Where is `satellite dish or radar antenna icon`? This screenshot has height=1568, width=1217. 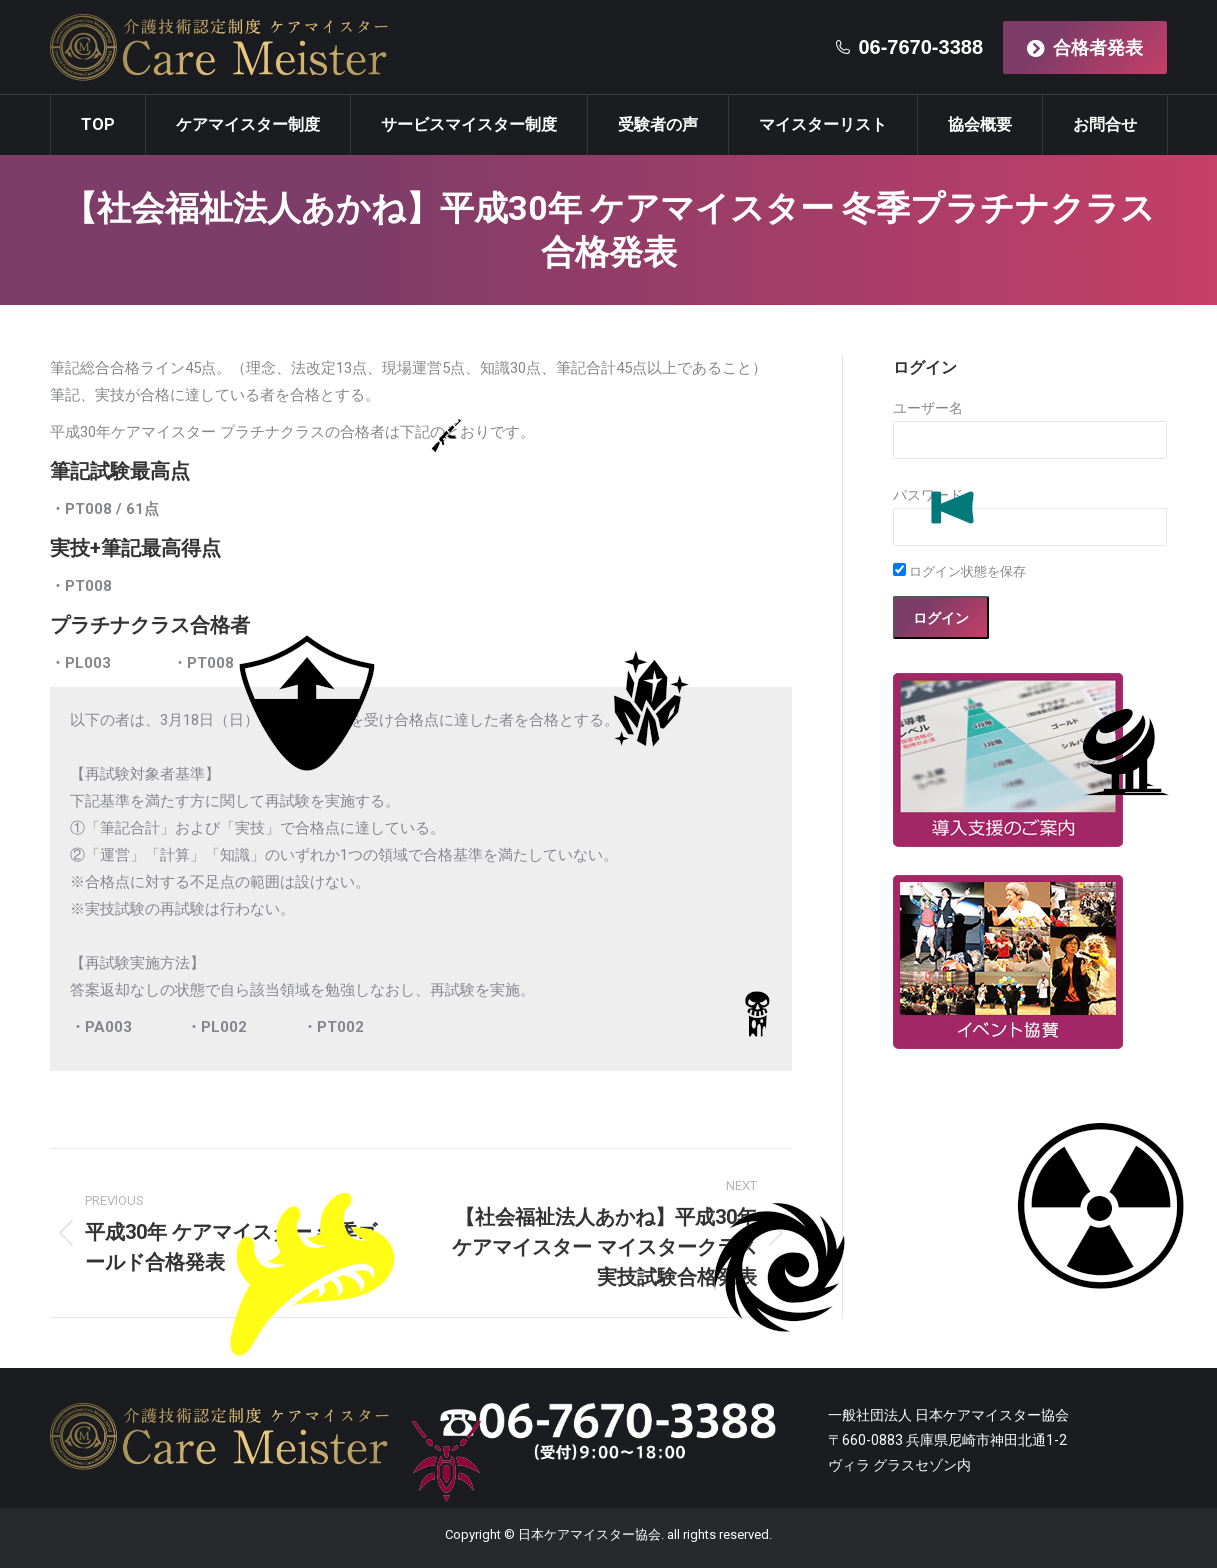
satellite dish or radar antenna icon is located at coordinates (1126, 752).